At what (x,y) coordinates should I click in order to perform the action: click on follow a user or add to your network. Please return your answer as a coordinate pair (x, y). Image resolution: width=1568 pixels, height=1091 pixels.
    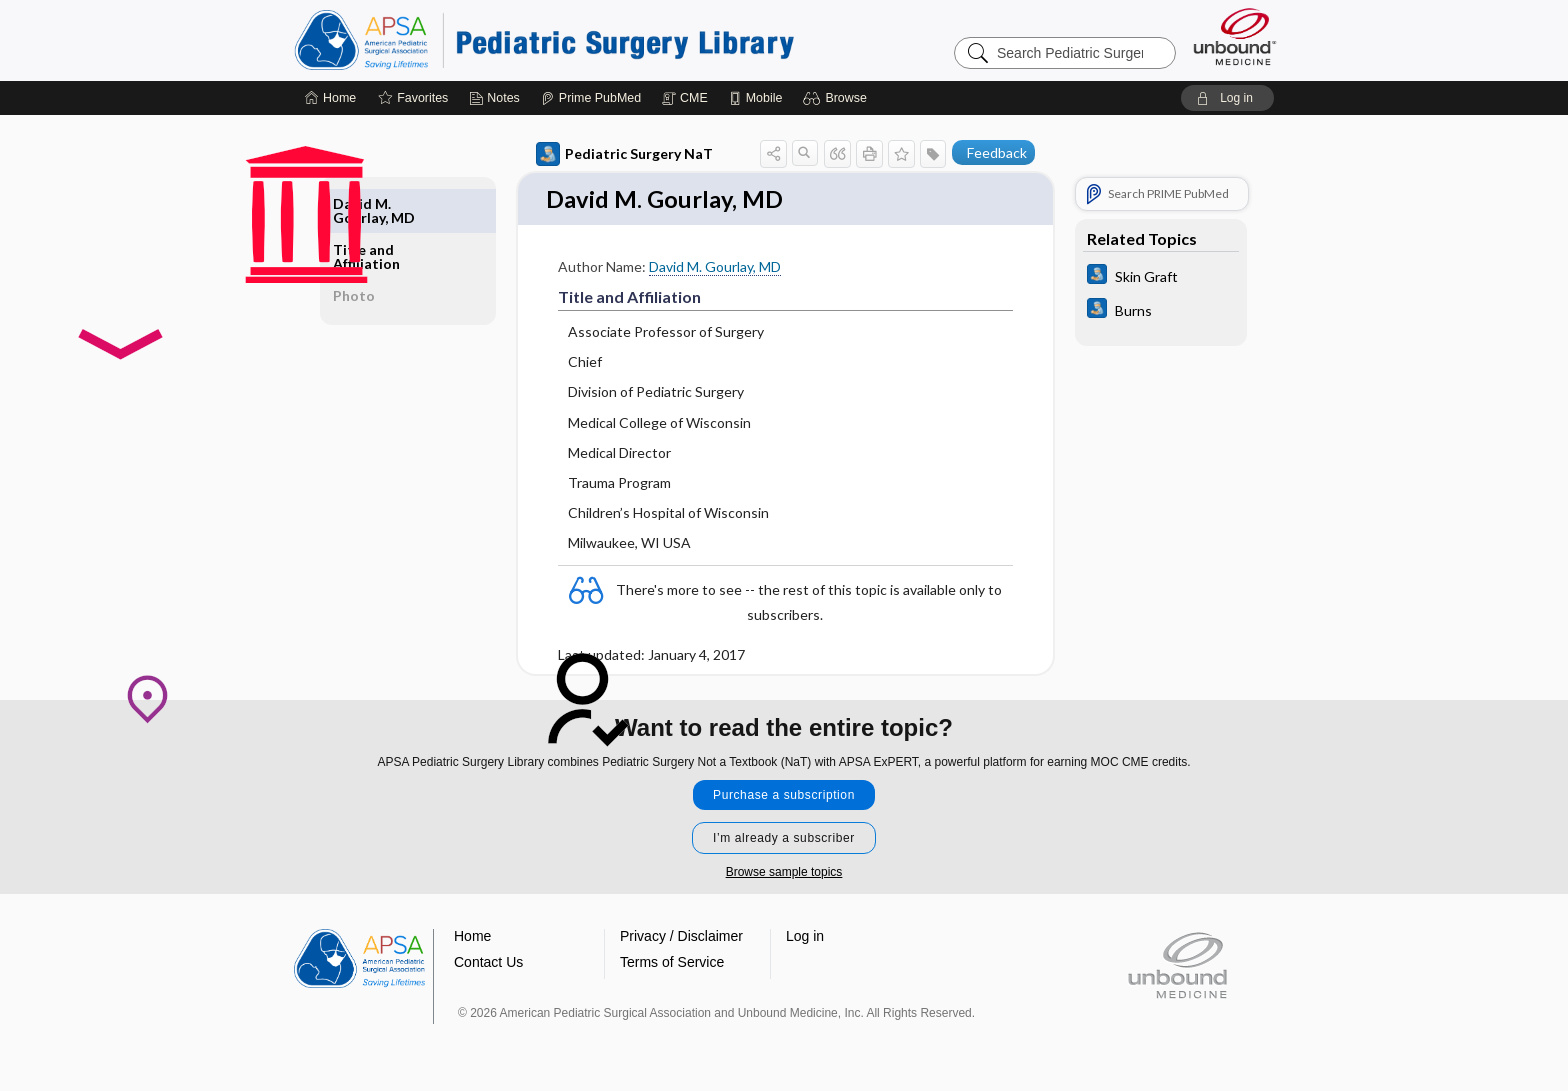
    Looking at the image, I should click on (582, 700).